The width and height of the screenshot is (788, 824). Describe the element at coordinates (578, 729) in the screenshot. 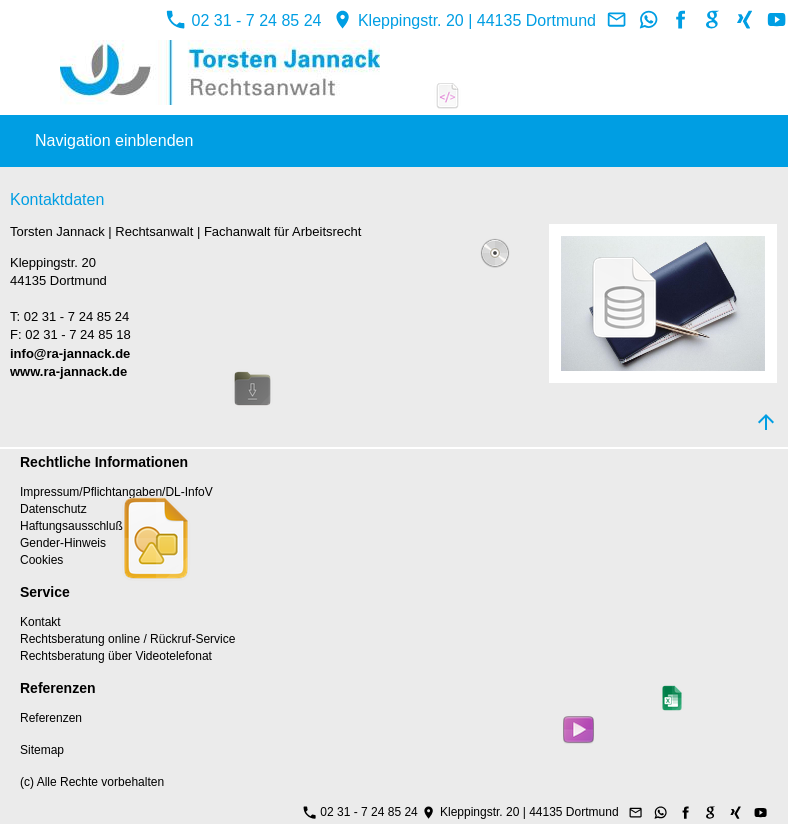

I see `open media player application` at that location.